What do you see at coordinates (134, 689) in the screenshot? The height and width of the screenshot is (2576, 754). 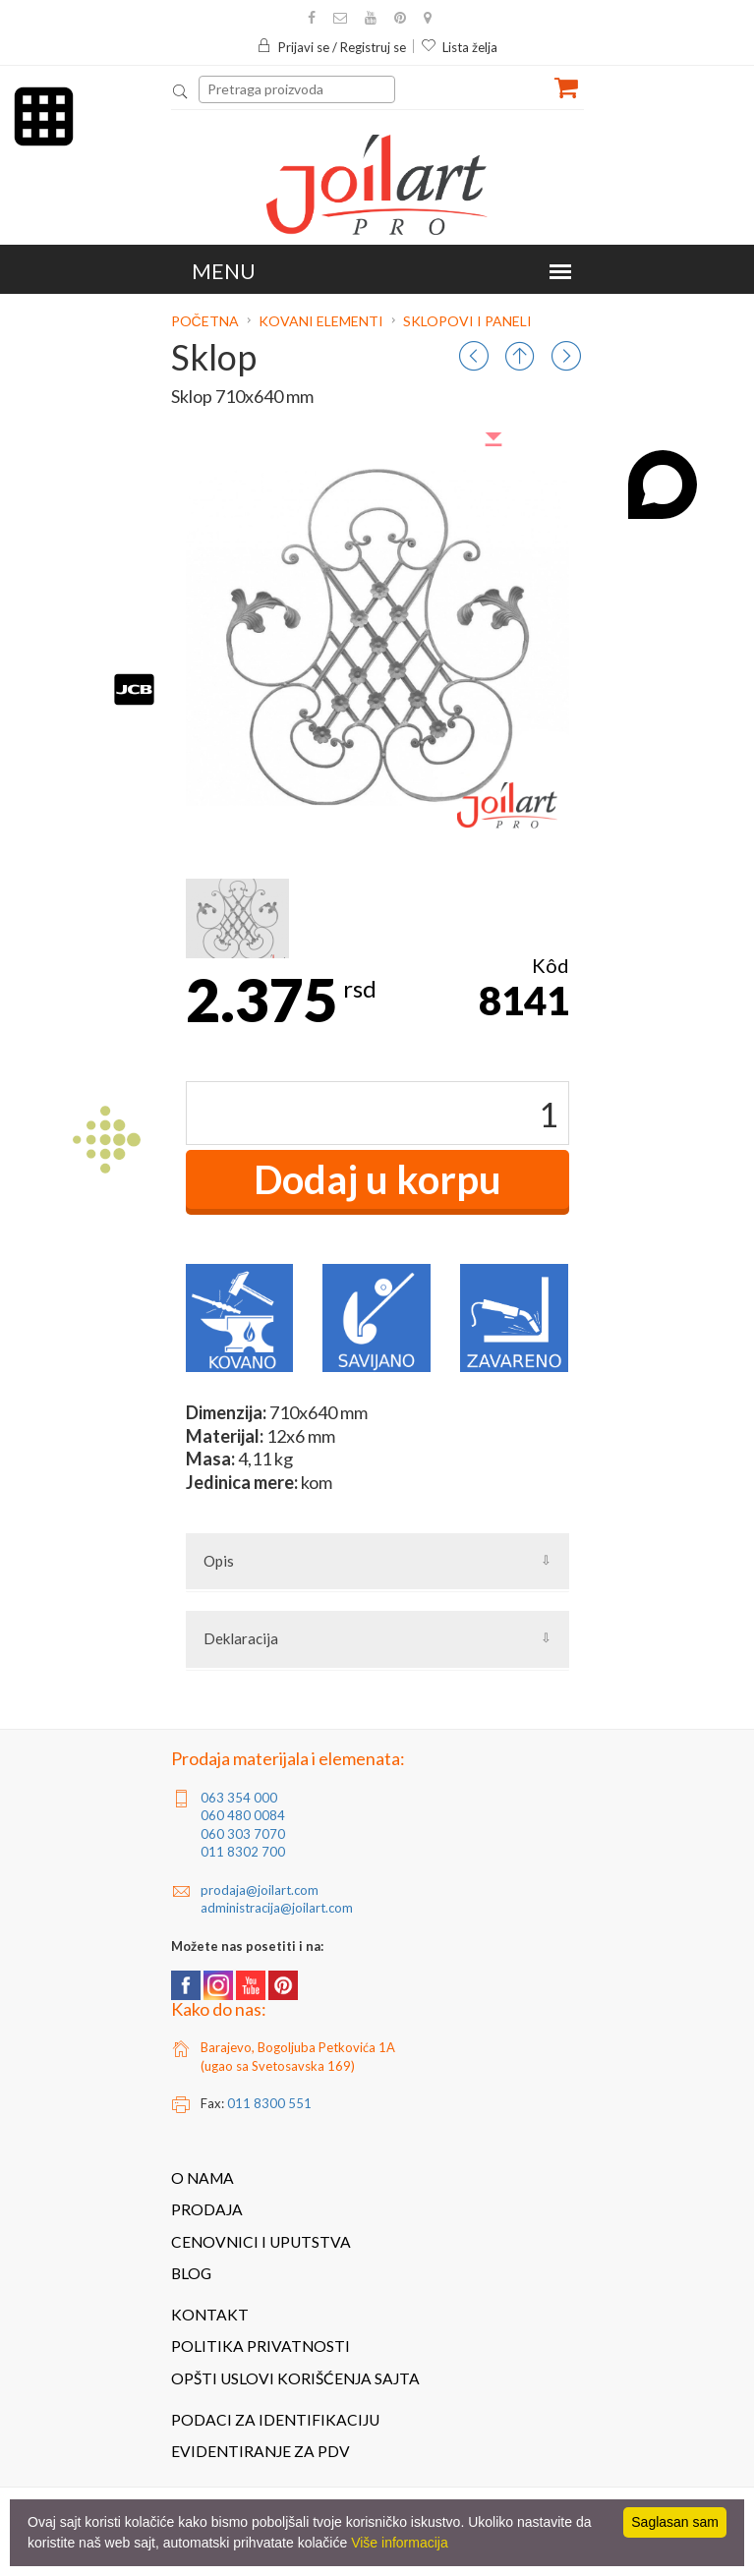 I see `pay with JCB credit card` at bounding box center [134, 689].